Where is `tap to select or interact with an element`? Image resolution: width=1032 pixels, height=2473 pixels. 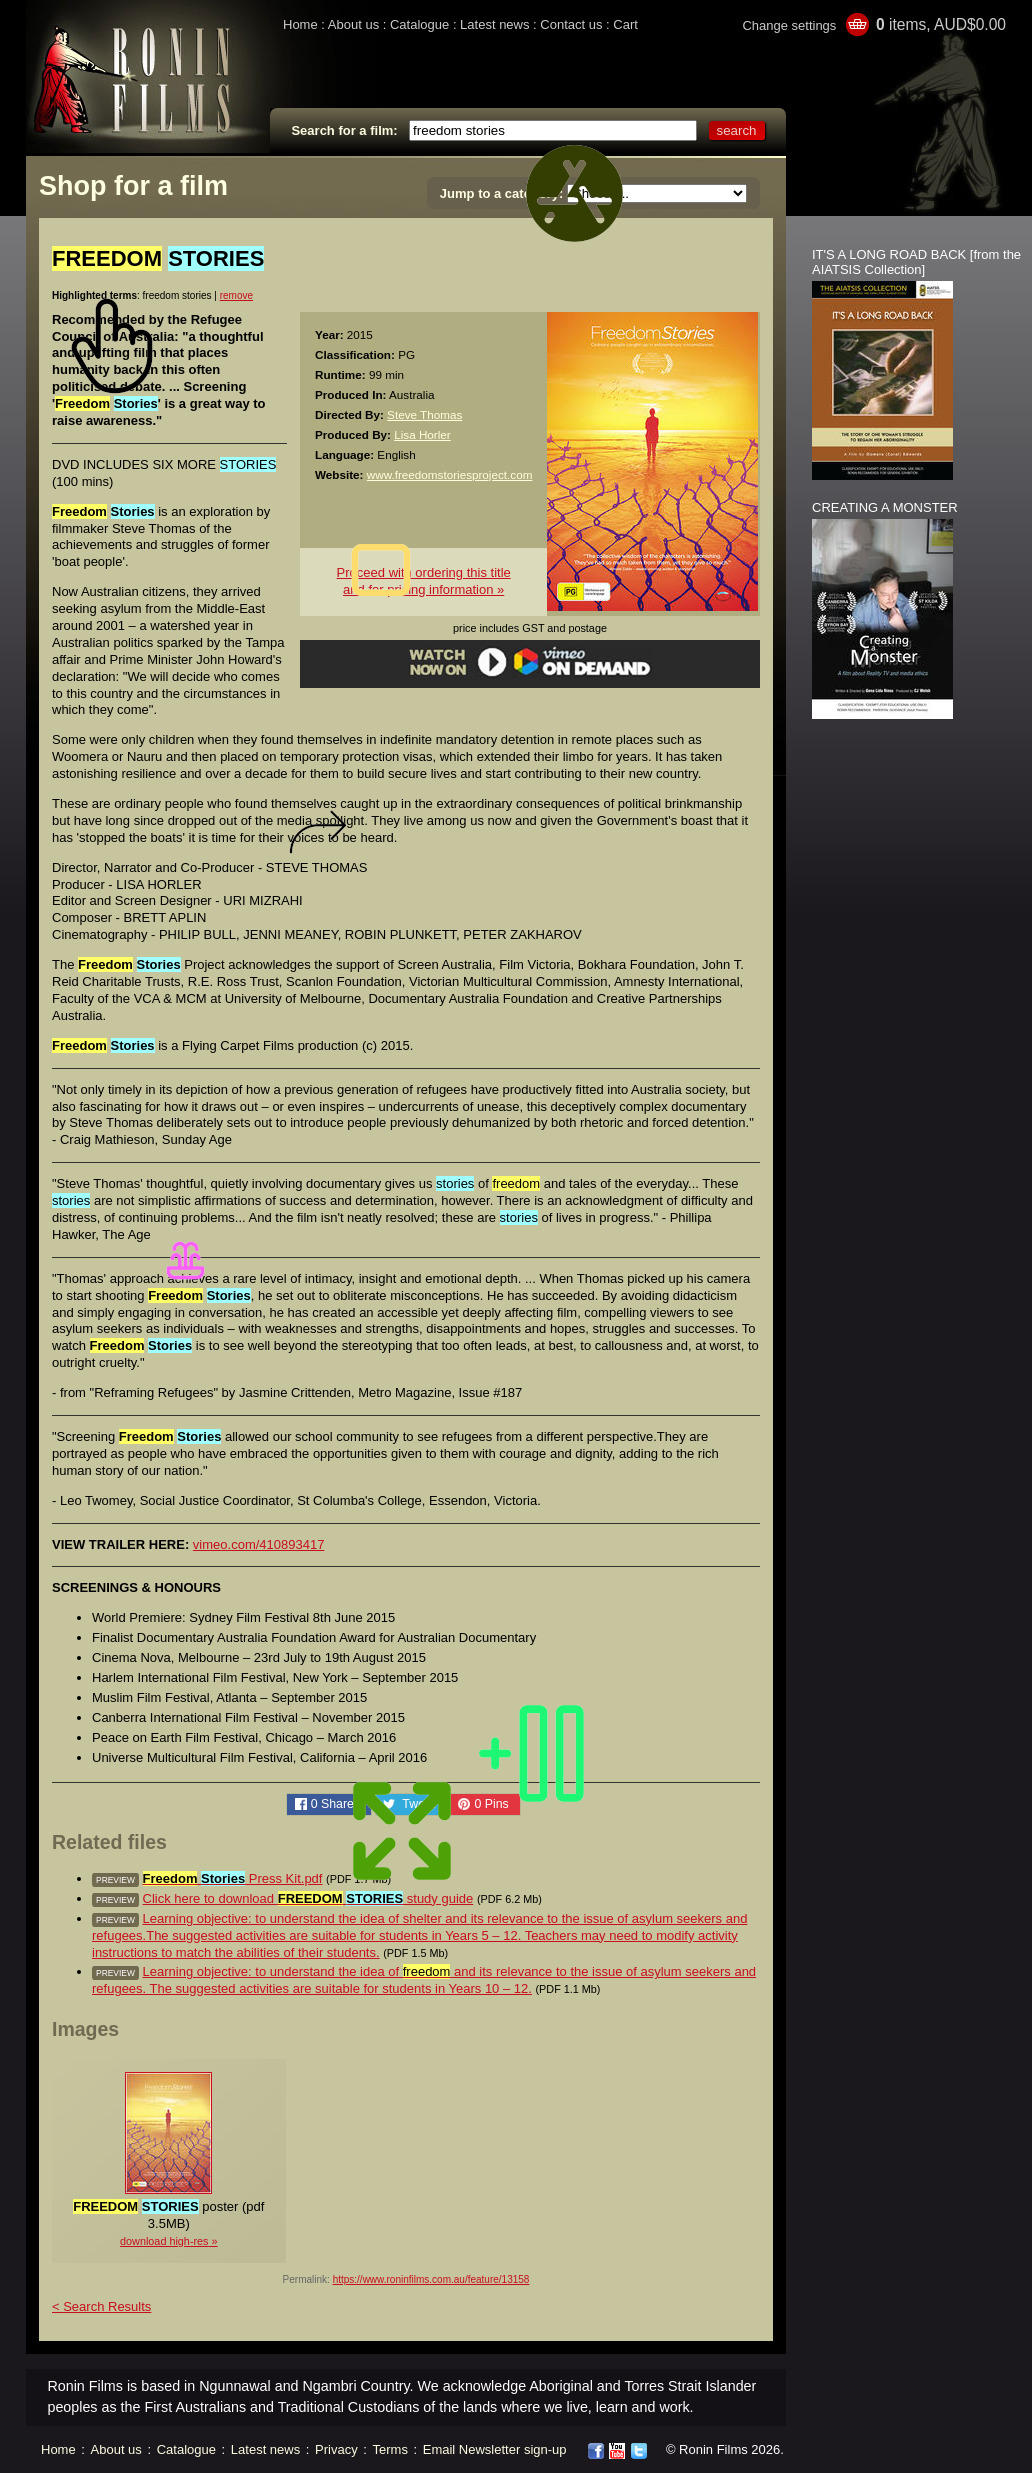 tap to select or interact with an element is located at coordinates (112, 346).